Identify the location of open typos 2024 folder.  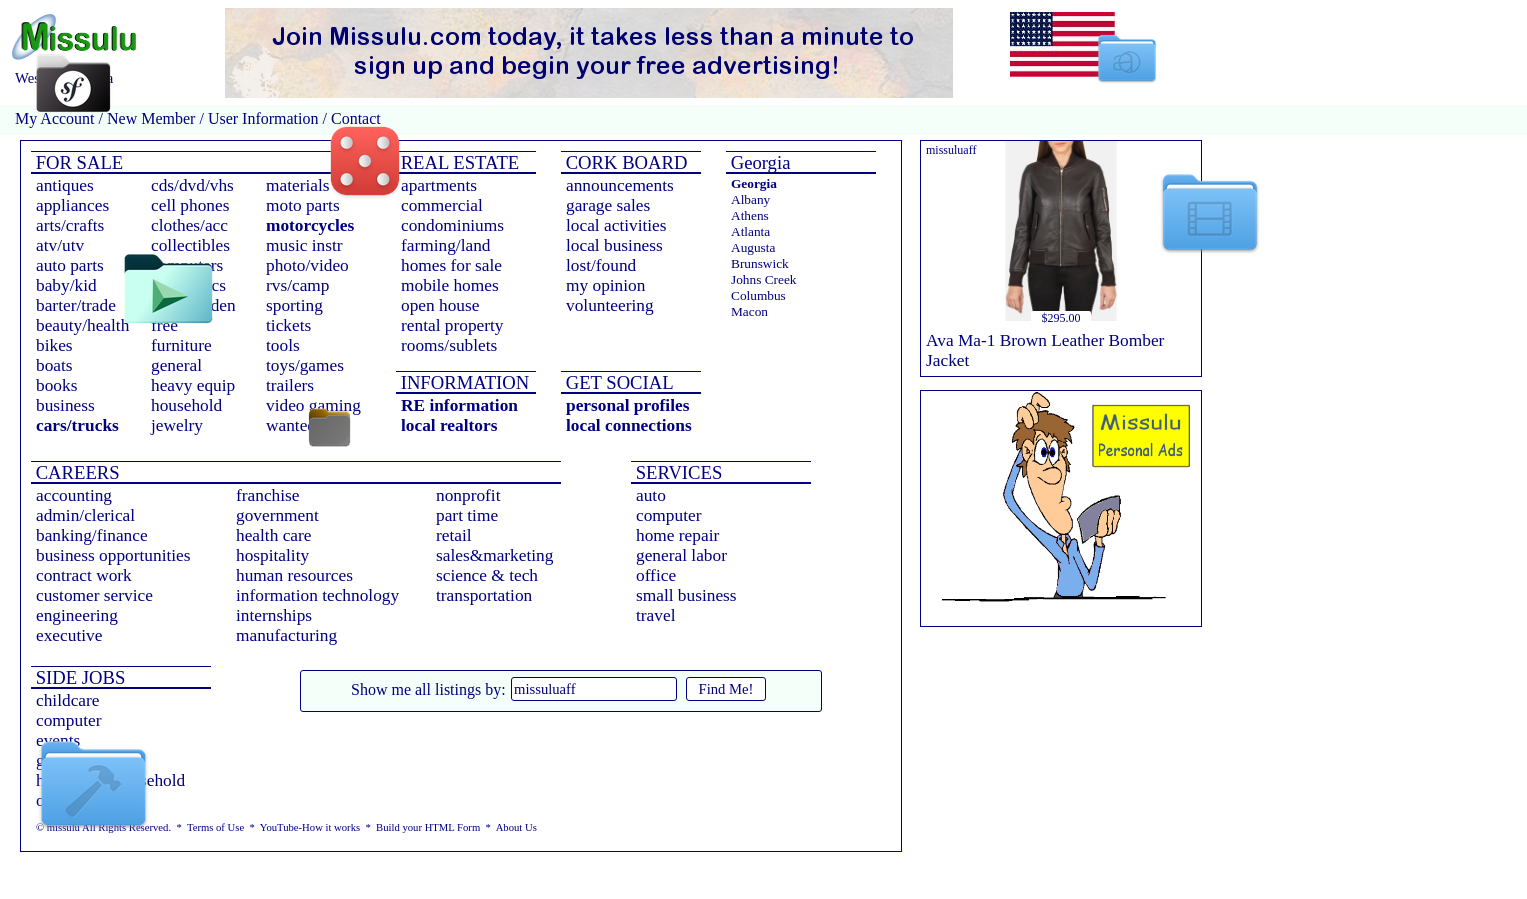
(1127, 58).